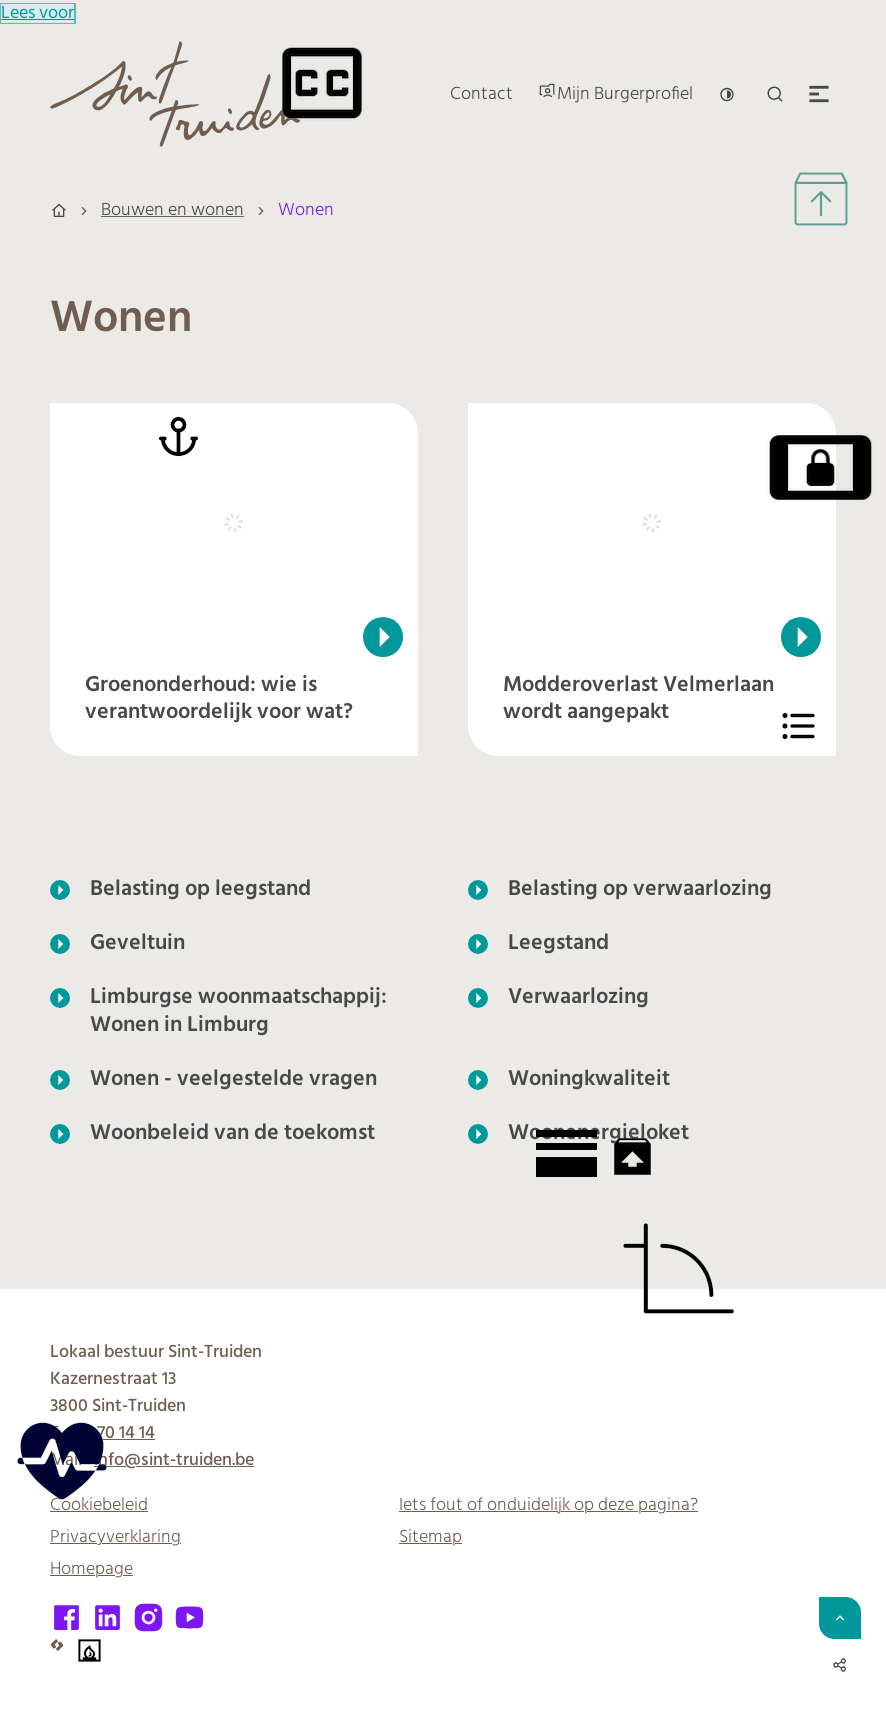 Image resolution: width=886 pixels, height=1711 pixels. Describe the element at coordinates (632, 1156) in the screenshot. I see `unarchive an item or message` at that location.